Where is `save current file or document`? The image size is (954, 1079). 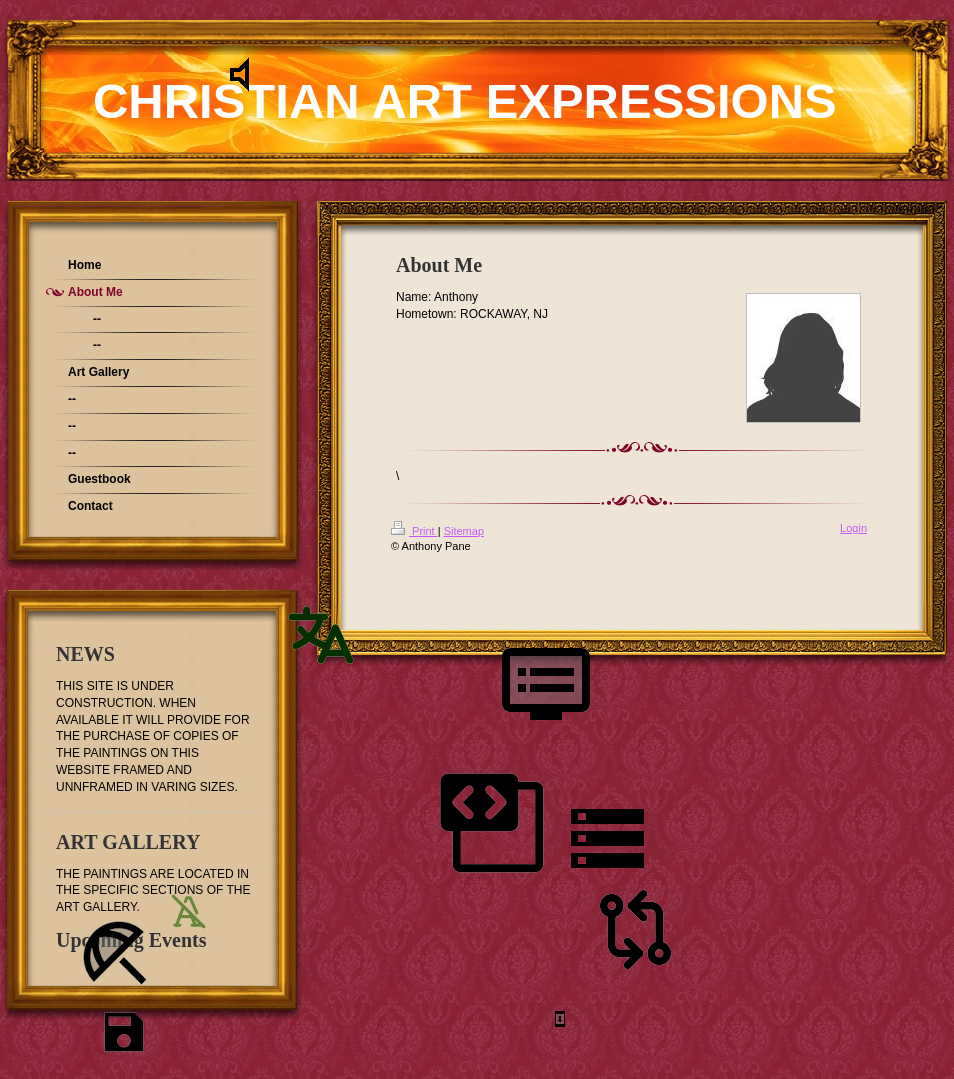
save current file or document is located at coordinates (124, 1032).